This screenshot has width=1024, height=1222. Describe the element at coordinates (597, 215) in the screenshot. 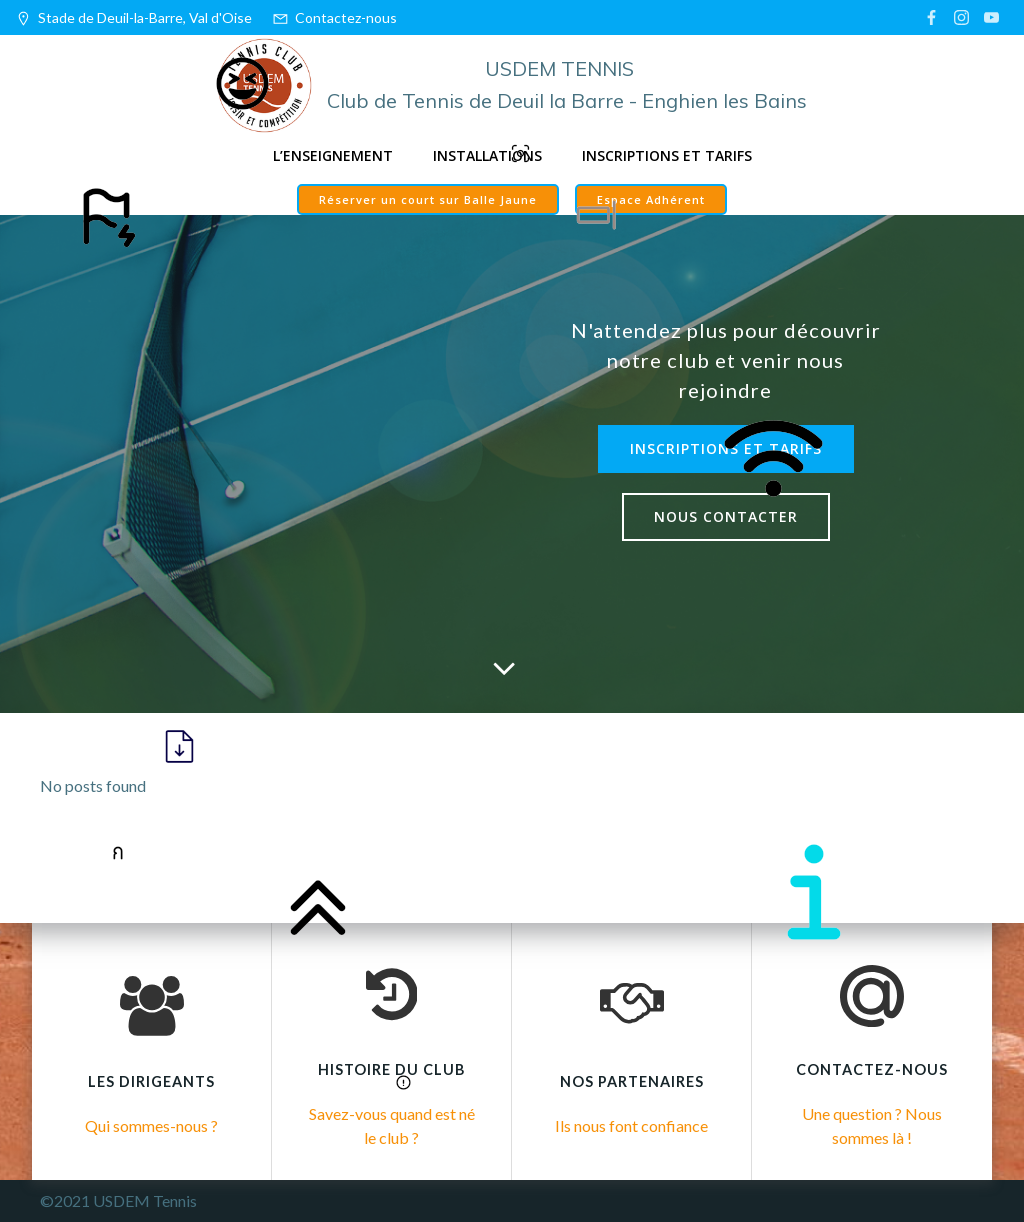

I see `align content to the right` at that location.